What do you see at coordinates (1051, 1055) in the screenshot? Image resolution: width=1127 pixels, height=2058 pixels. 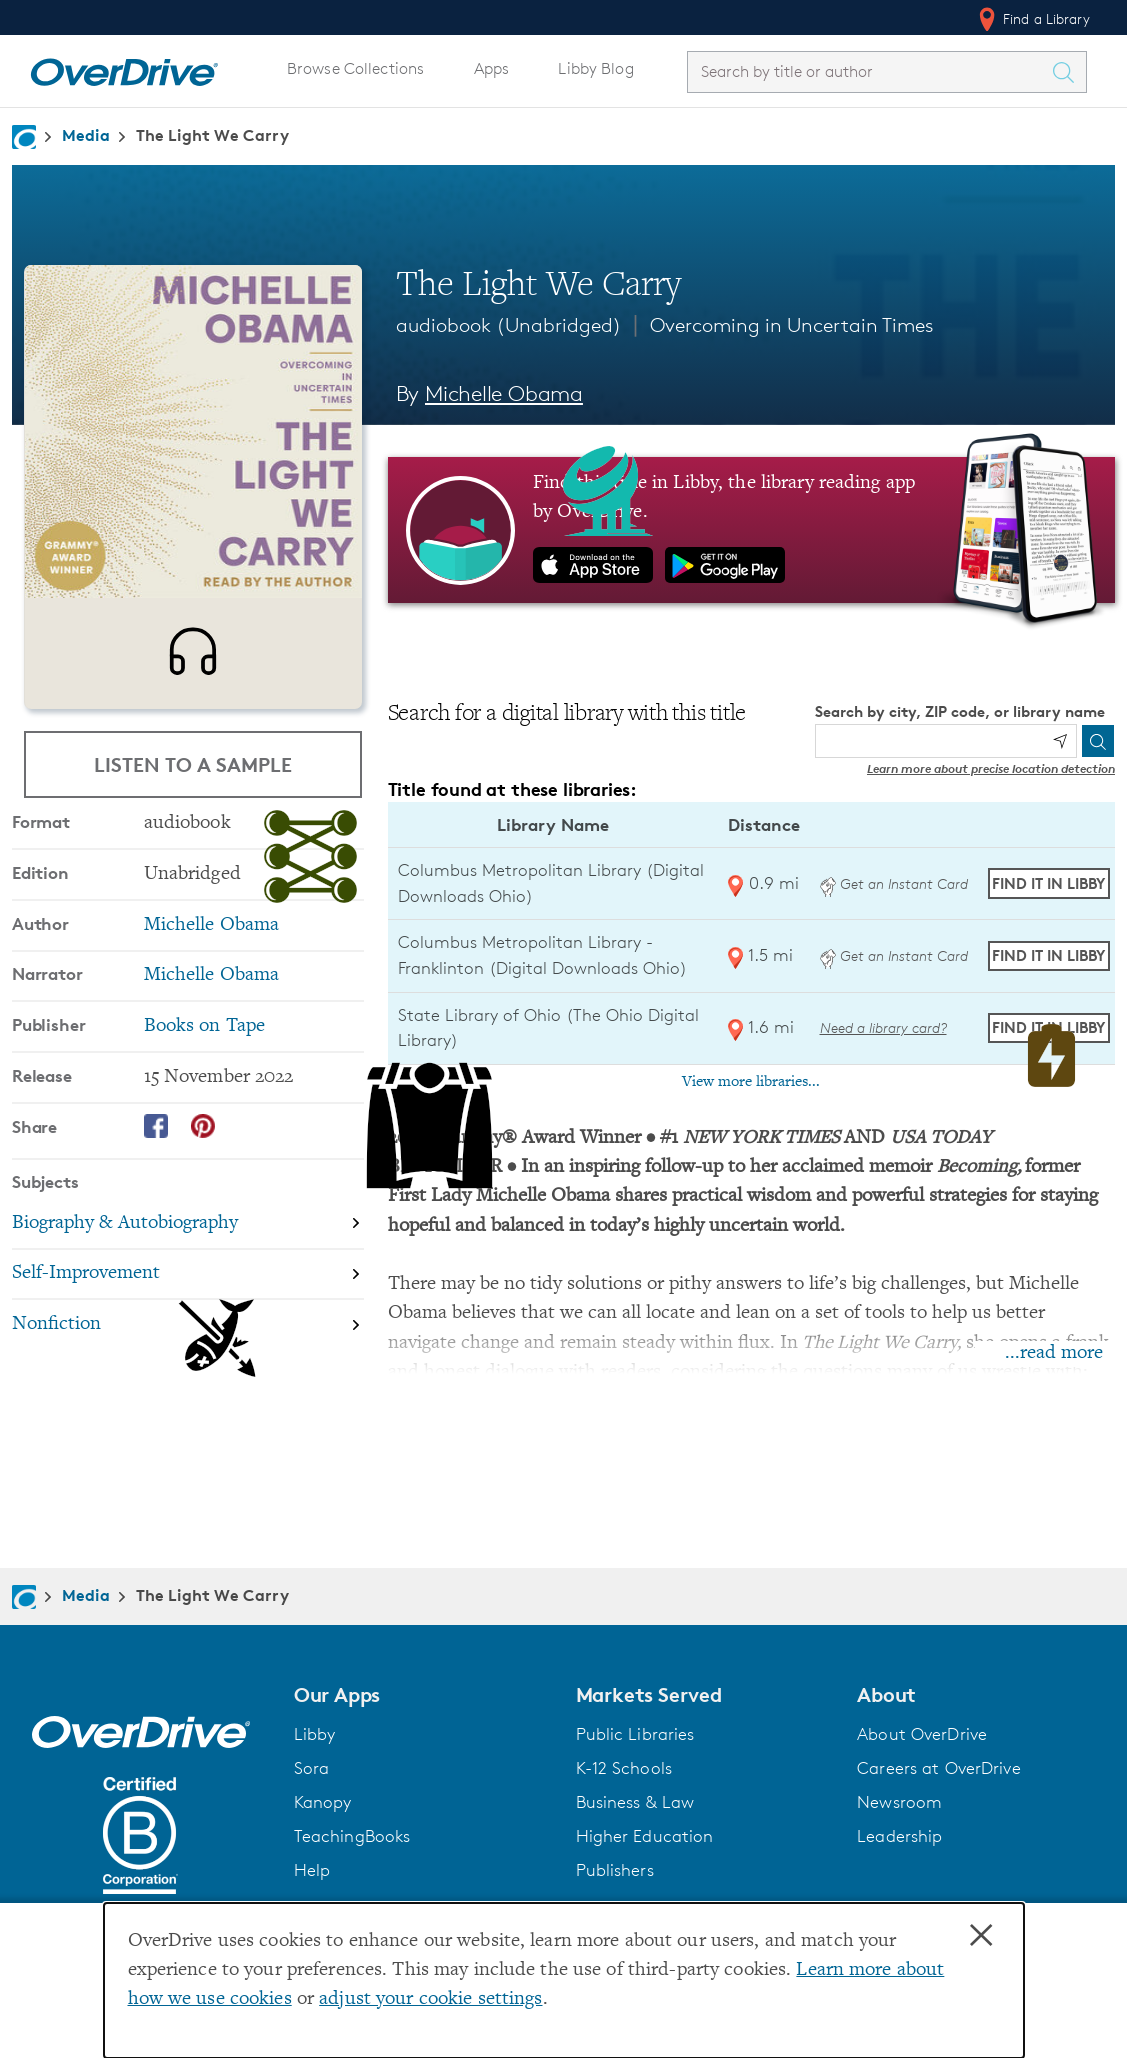 I see `view device battery status` at bounding box center [1051, 1055].